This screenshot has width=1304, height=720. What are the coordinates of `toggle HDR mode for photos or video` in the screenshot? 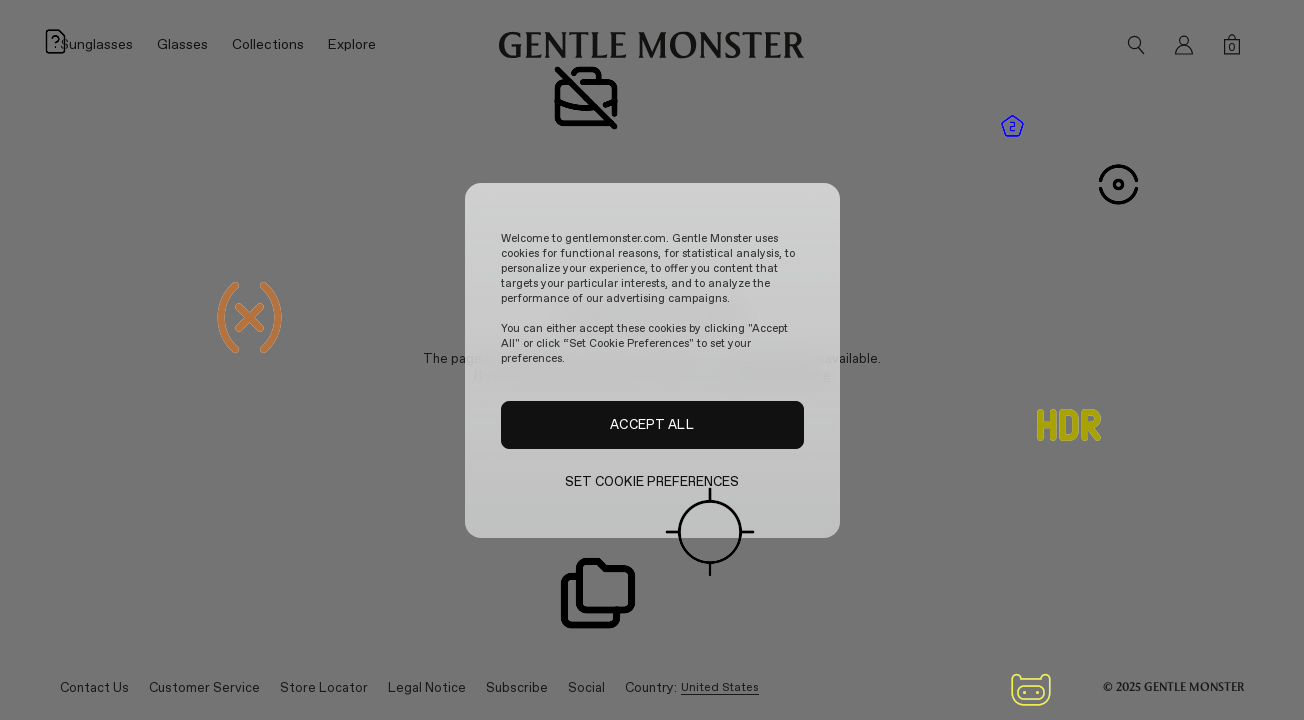 It's located at (1069, 425).